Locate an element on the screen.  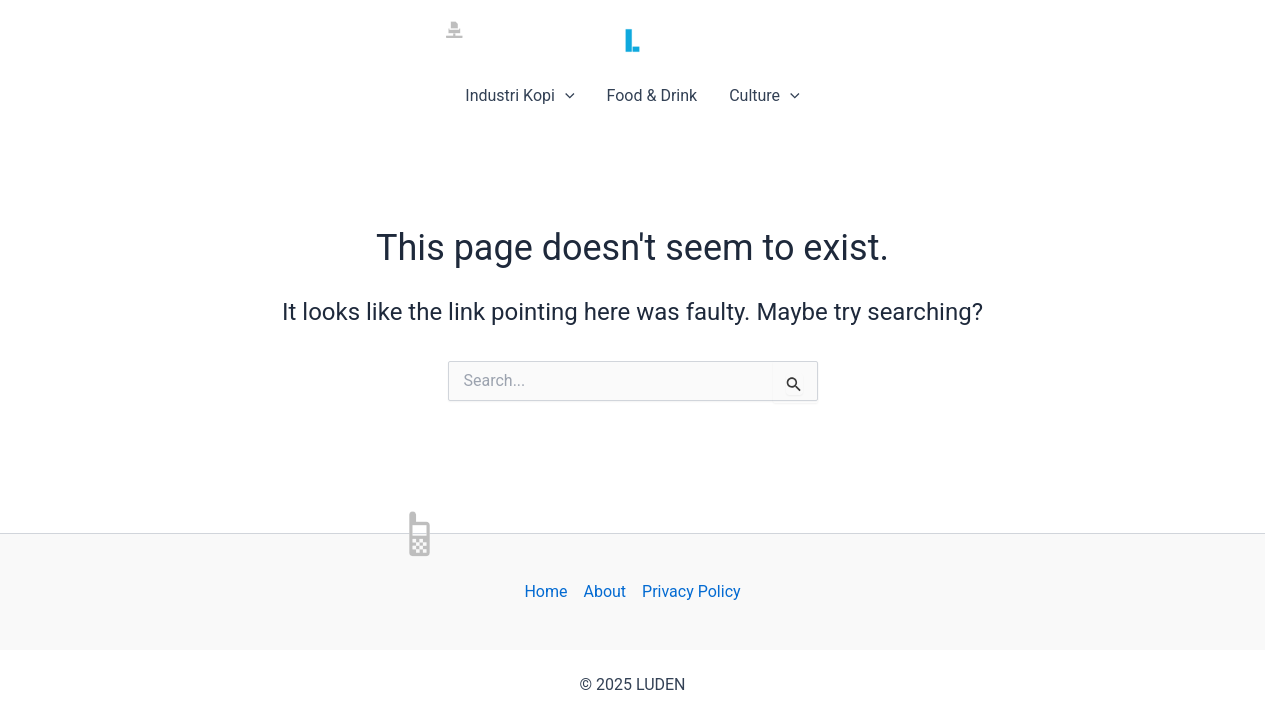
make a phone call is located at coordinates (419, 535).